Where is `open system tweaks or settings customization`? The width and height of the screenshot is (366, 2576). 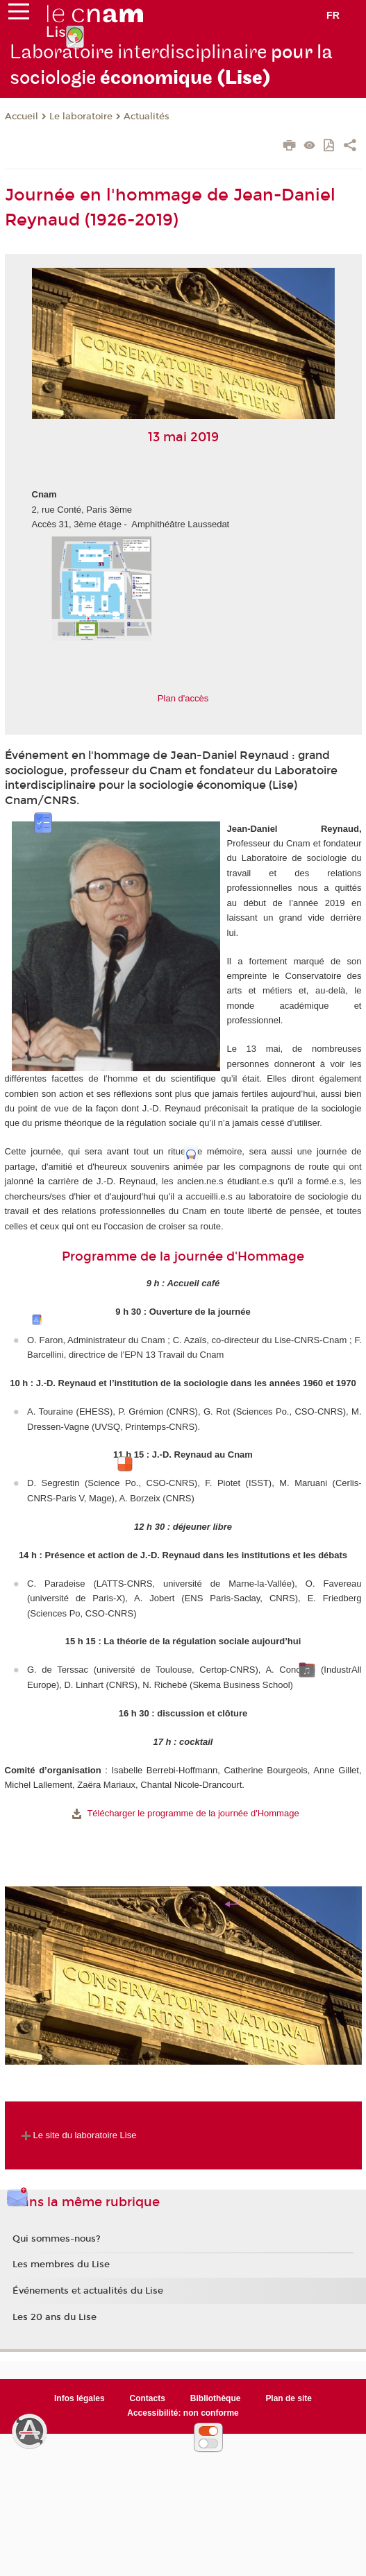 open system tweaks or settings customization is located at coordinates (208, 2437).